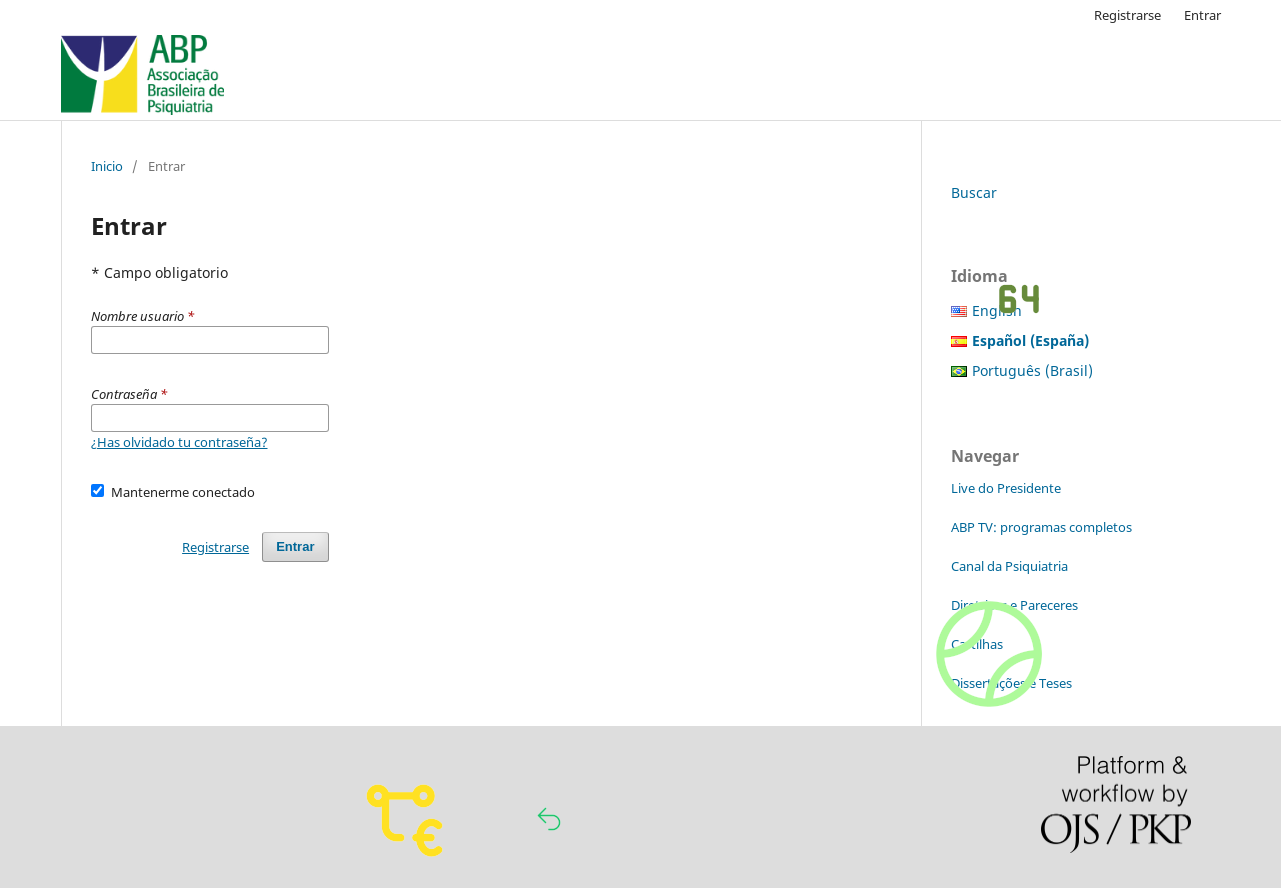 Image resolution: width=1281 pixels, height=888 pixels. I want to click on view euro currency transactions, so click(404, 822).